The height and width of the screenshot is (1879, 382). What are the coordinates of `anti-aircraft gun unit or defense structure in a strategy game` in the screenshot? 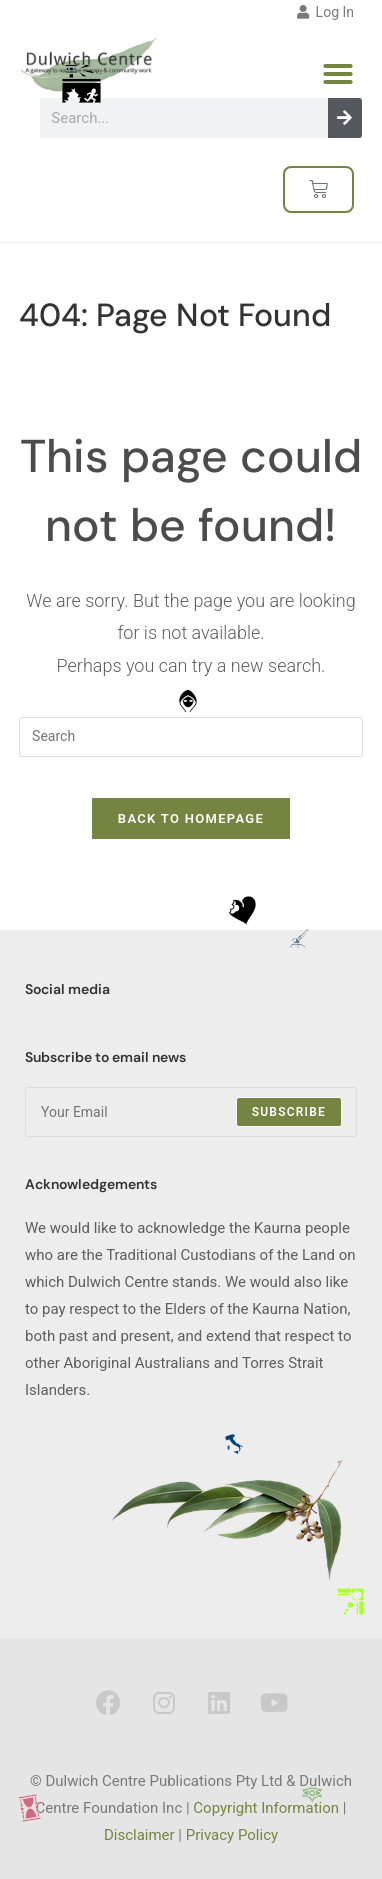 It's located at (299, 938).